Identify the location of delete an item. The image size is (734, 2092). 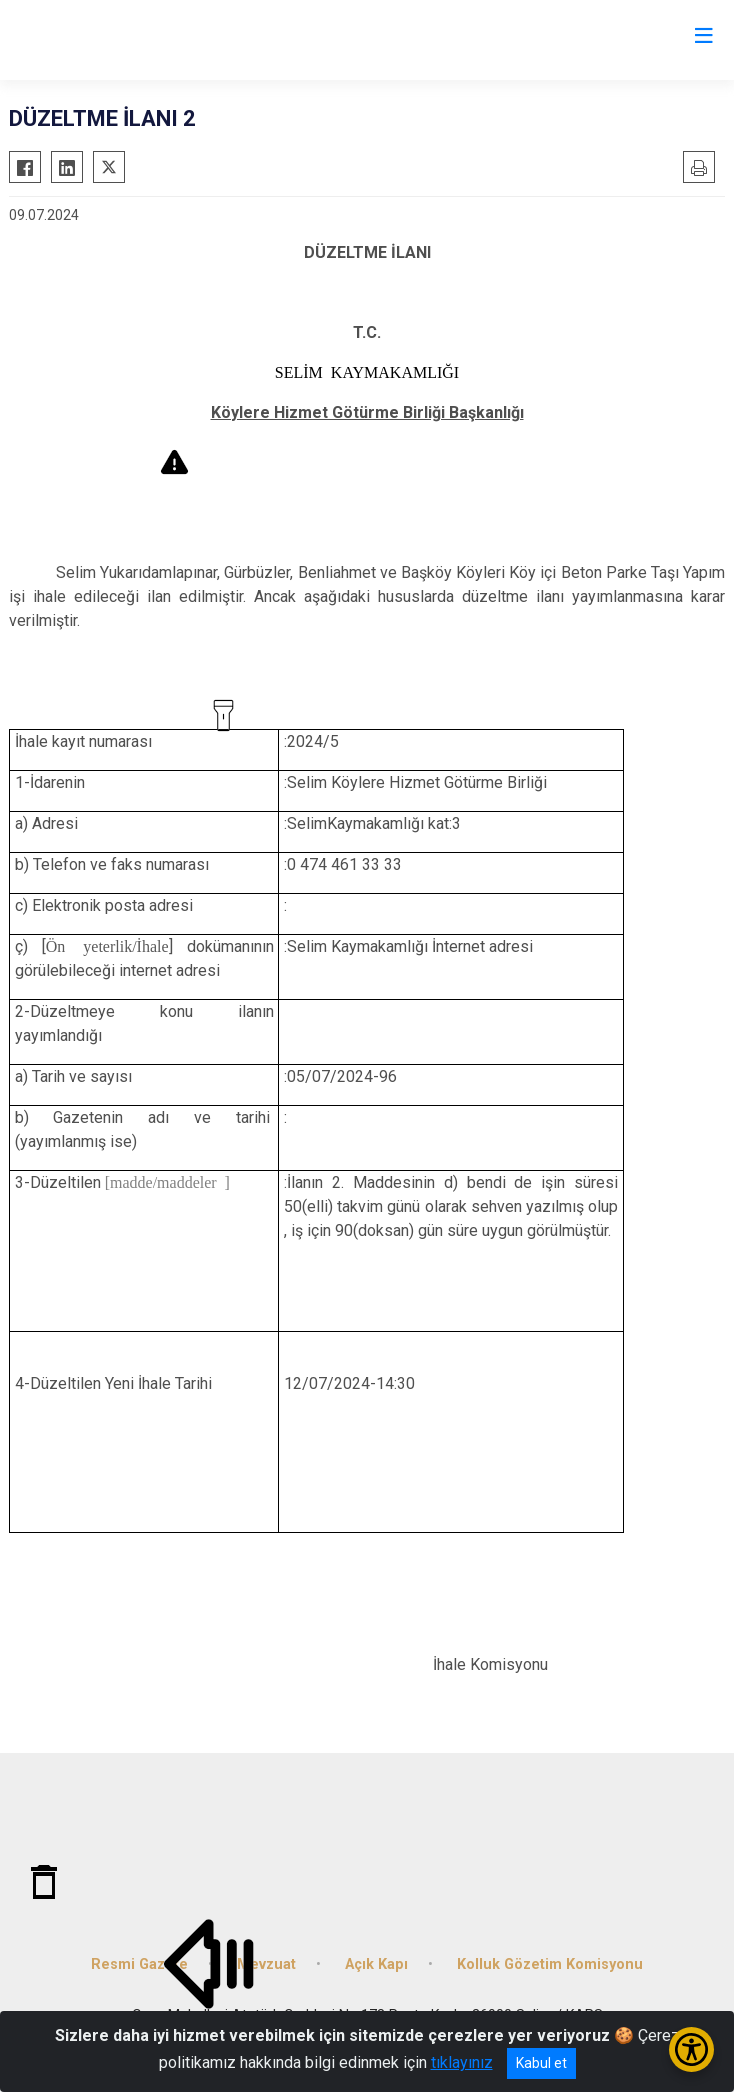
(44, 1882).